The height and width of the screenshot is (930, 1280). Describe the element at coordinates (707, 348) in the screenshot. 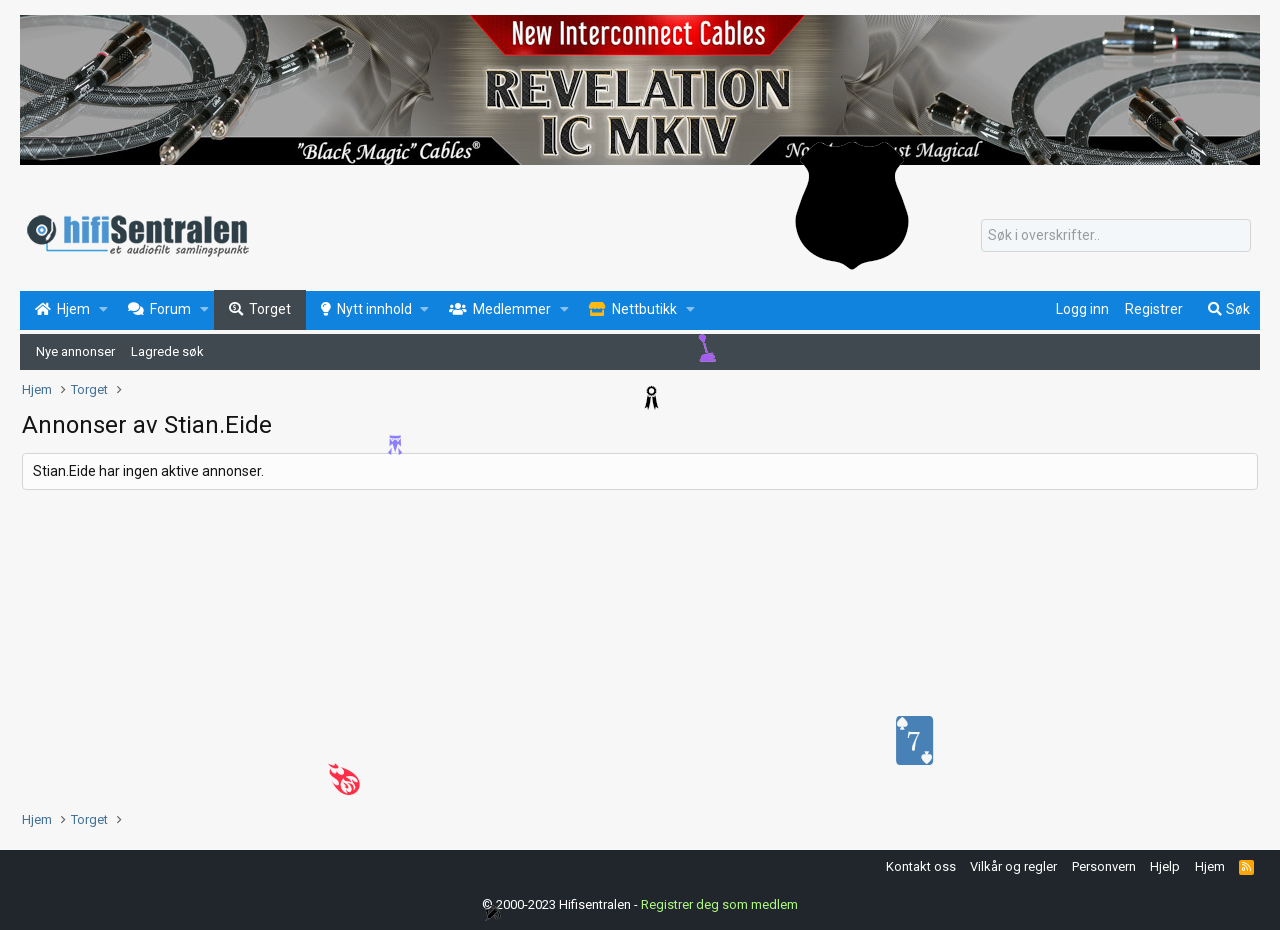

I see `access vehicle transmission settings` at that location.